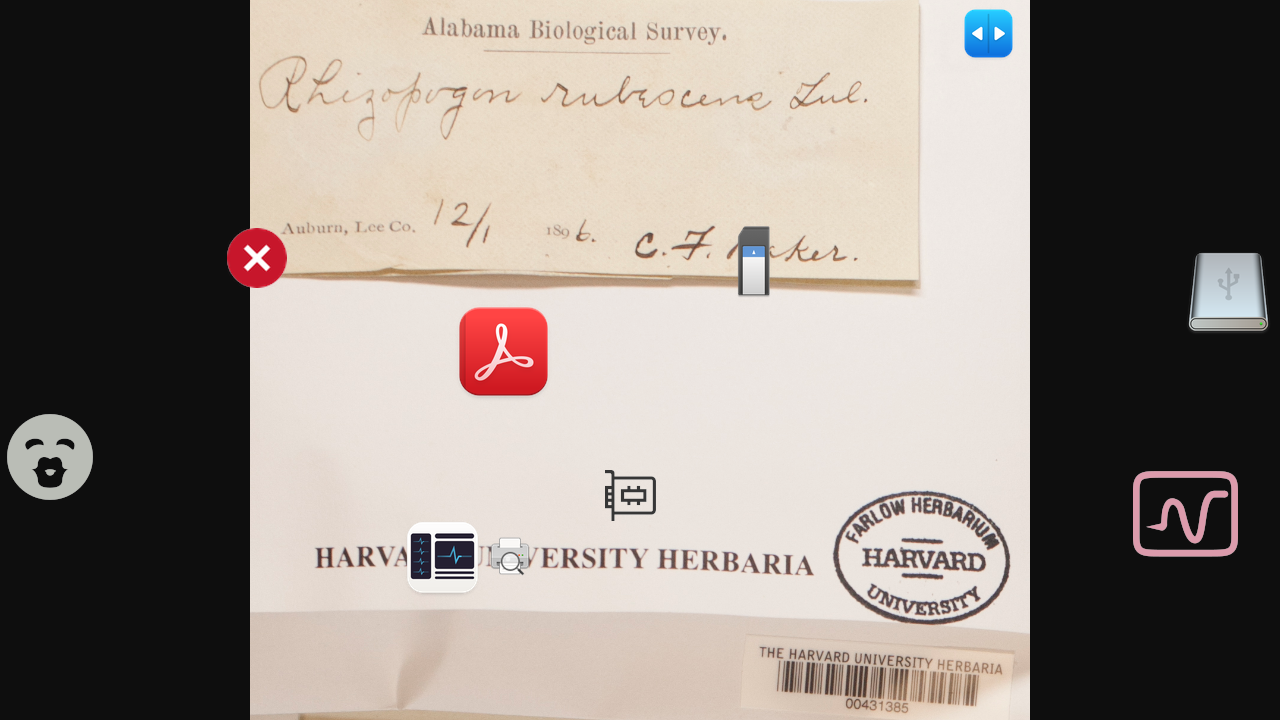  Describe the element at coordinates (630, 495) in the screenshot. I see `access firmware settings and updates` at that location.